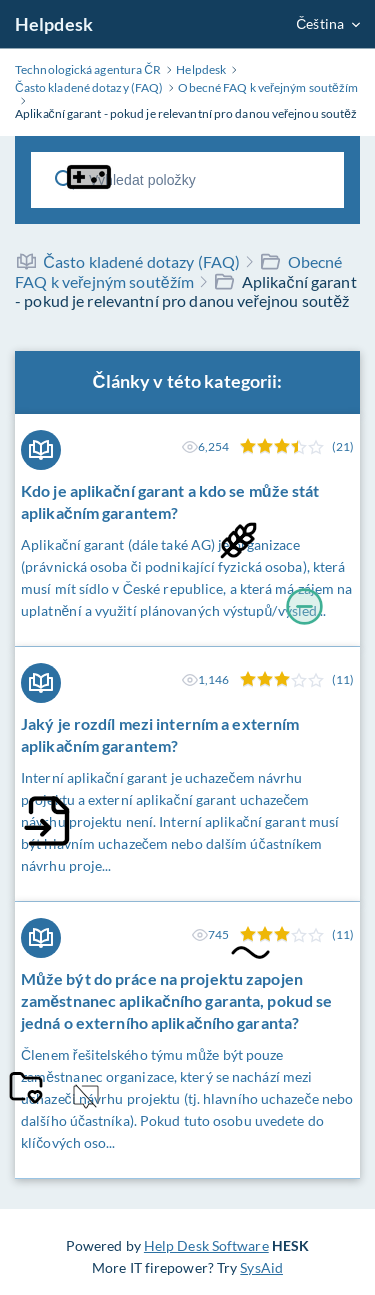  Describe the element at coordinates (250, 952) in the screenshot. I see `indicates approximate or similar value` at that location.